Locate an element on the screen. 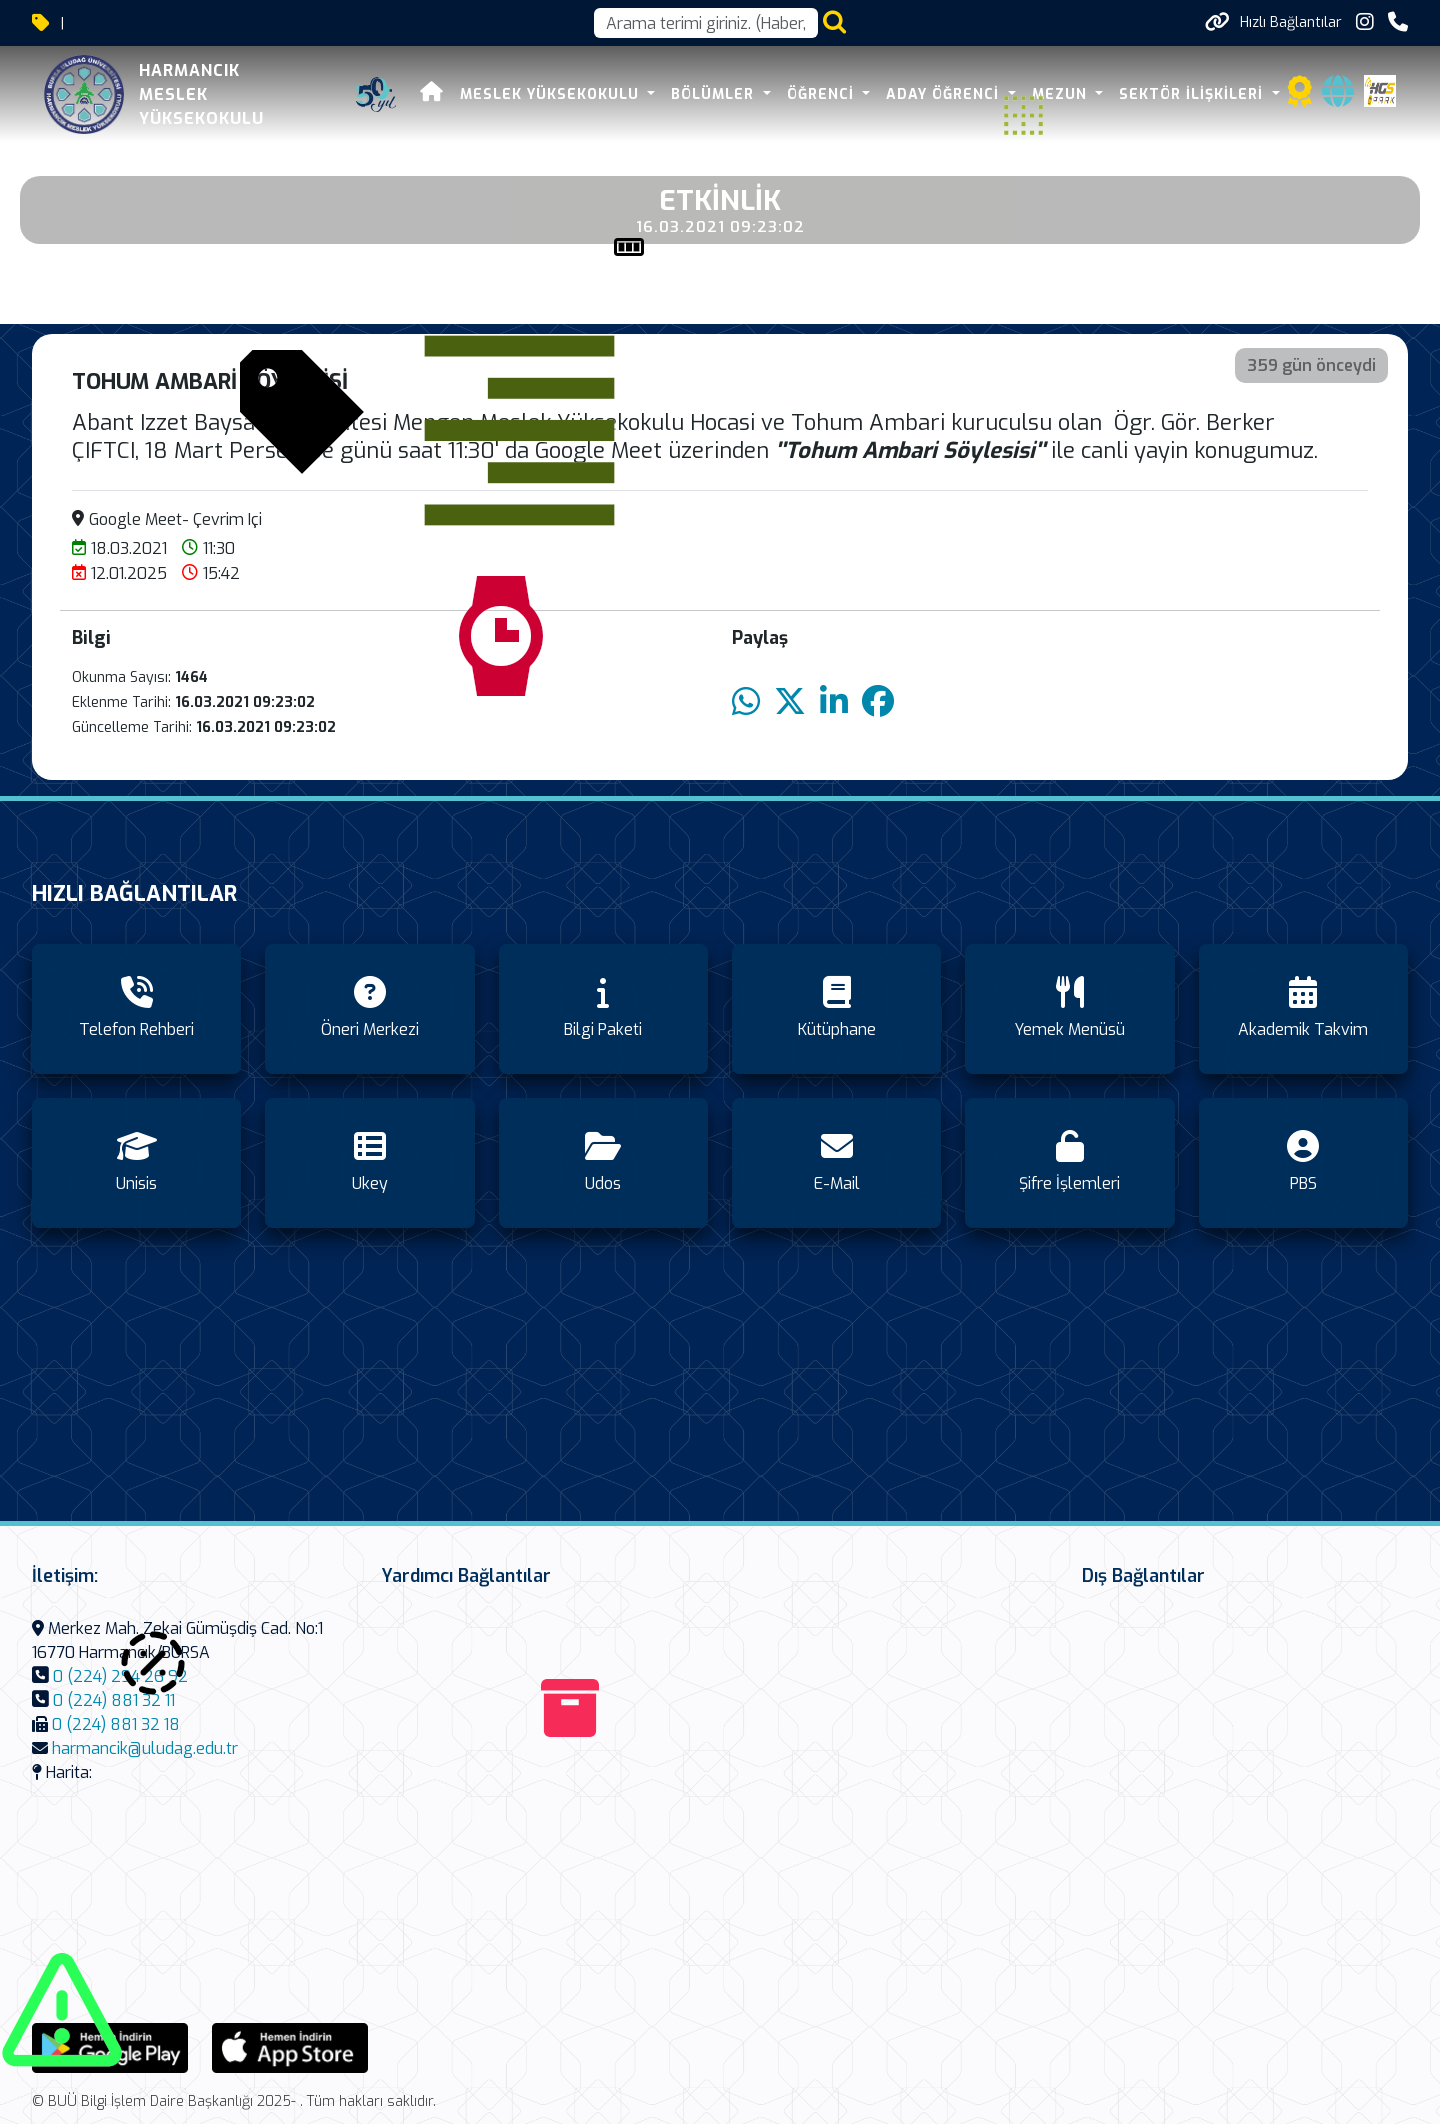 The width and height of the screenshot is (1440, 2124). align text to the right is located at coordinates (519, 430).